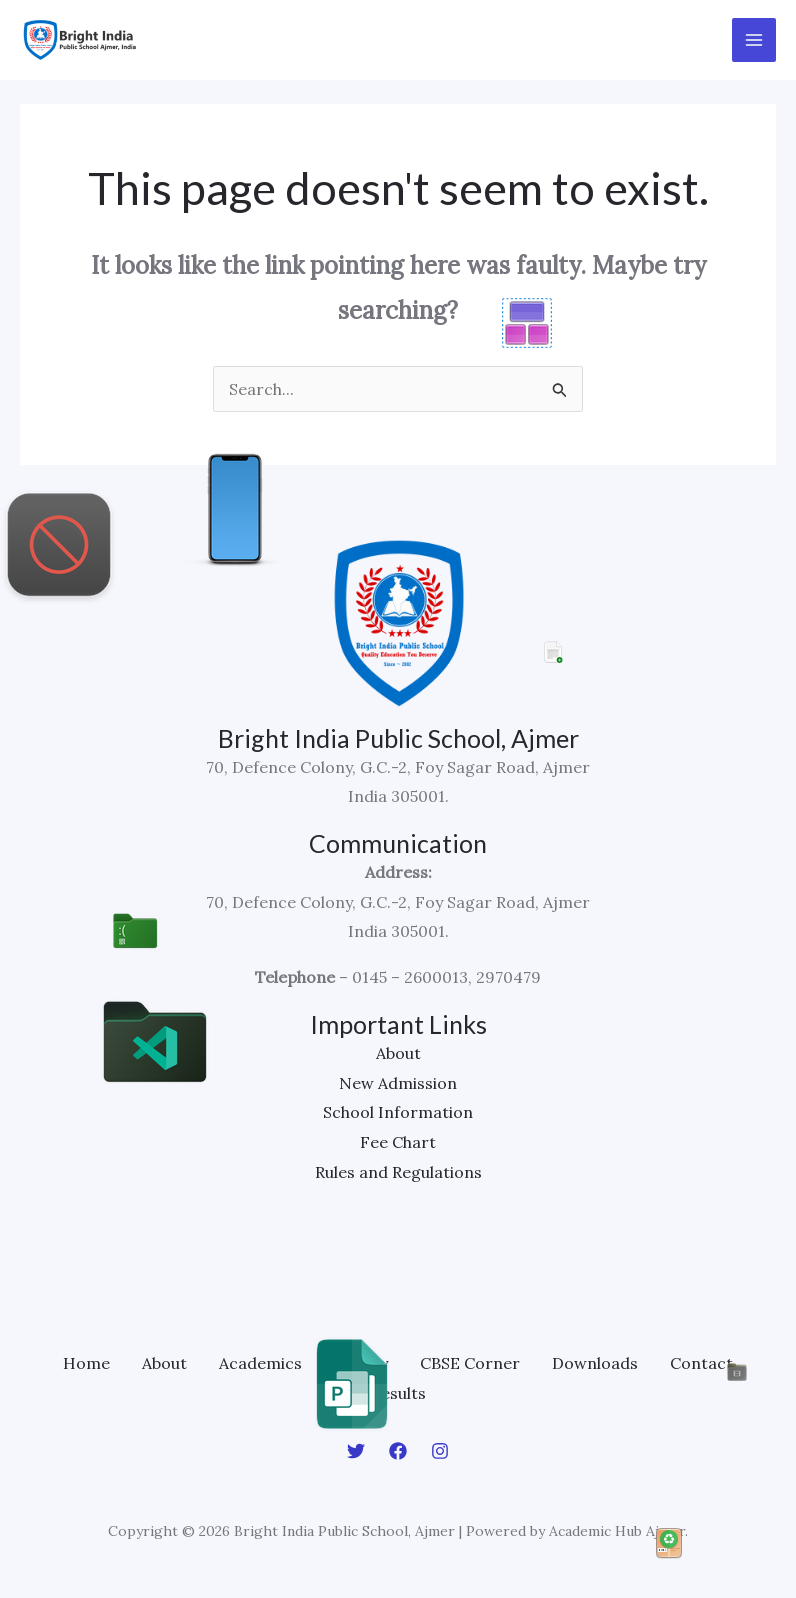 Image resolution: width=796 pixels, height=1598 pixels. What do you see at coordinates (352, 1384) in the screenshot?
I see `microsoft publisher document file` at bounding box center [352, 1384].